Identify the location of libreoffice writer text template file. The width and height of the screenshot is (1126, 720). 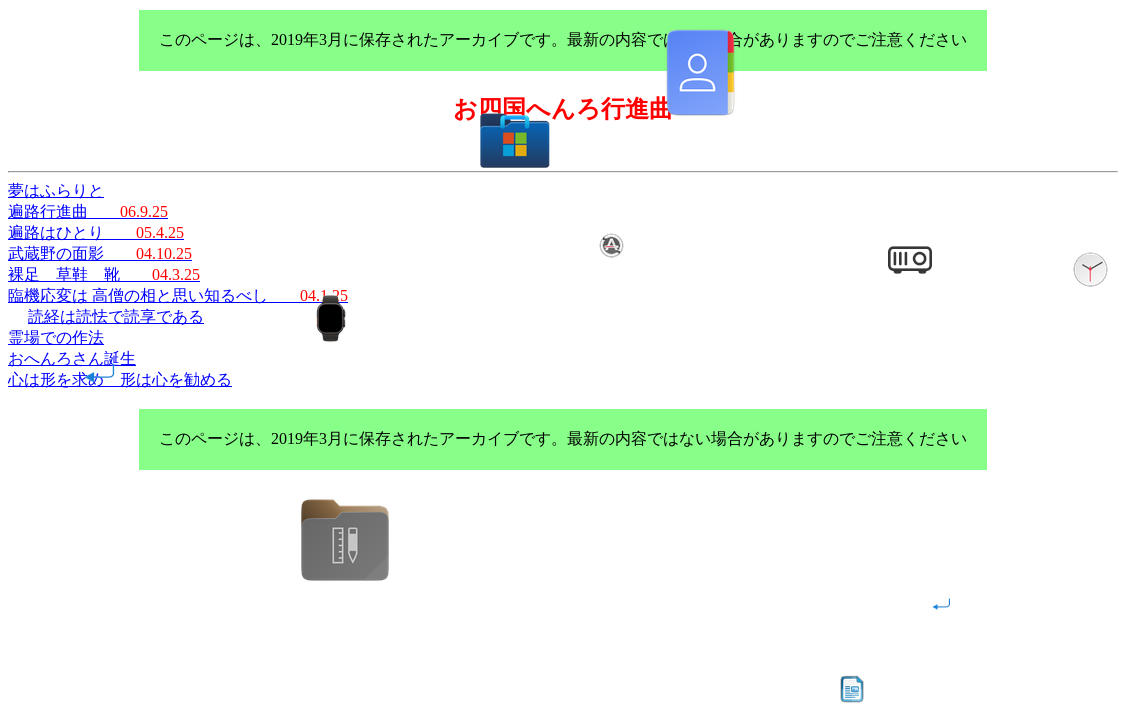
(852, 689).